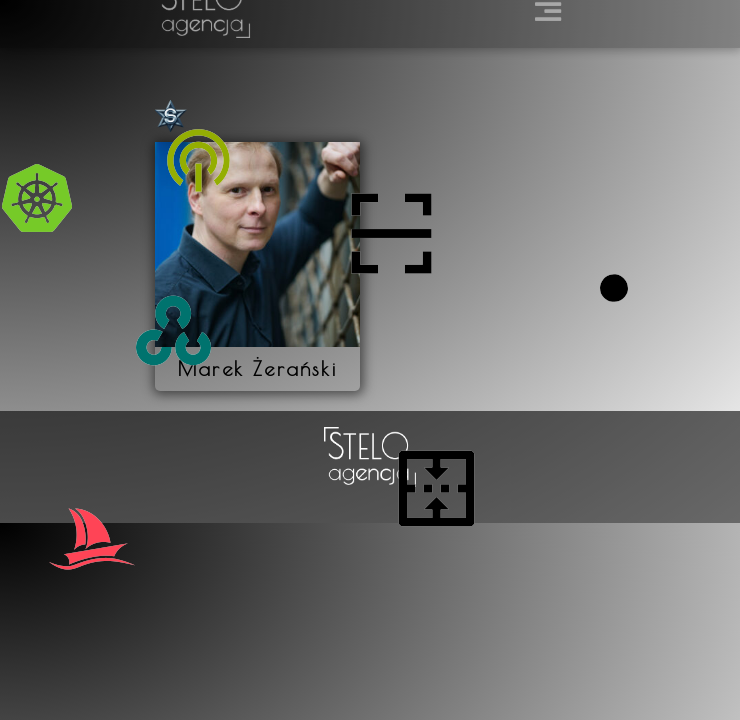 The image size is (740, 720). Describe the element at coordinates (391, 233) in the screenshot. I see `scan a QR code` at that location.